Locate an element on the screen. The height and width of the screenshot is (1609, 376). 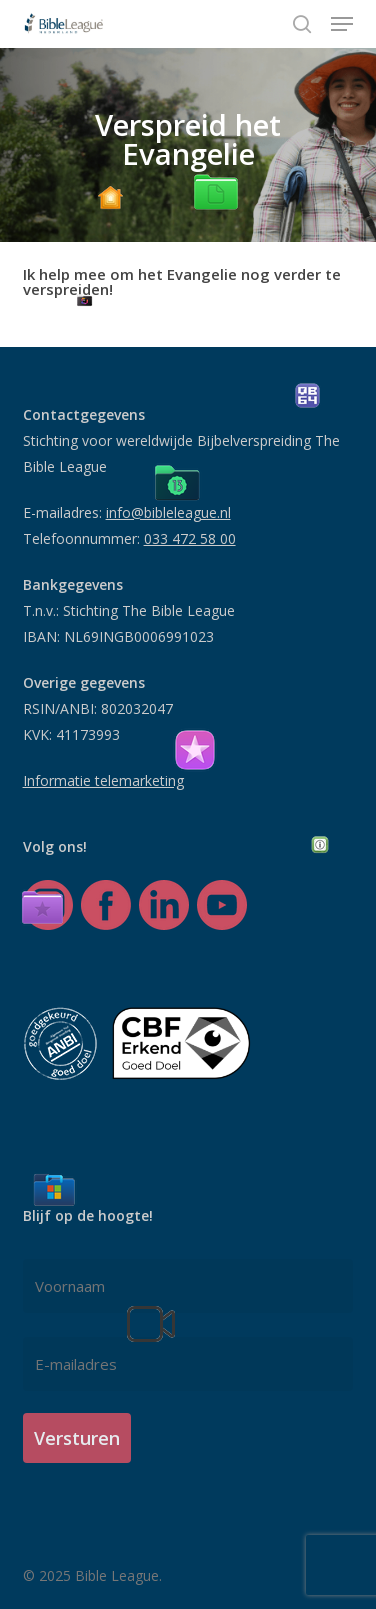
launch the QB64 programming environment is located at coordinates (307, 395).